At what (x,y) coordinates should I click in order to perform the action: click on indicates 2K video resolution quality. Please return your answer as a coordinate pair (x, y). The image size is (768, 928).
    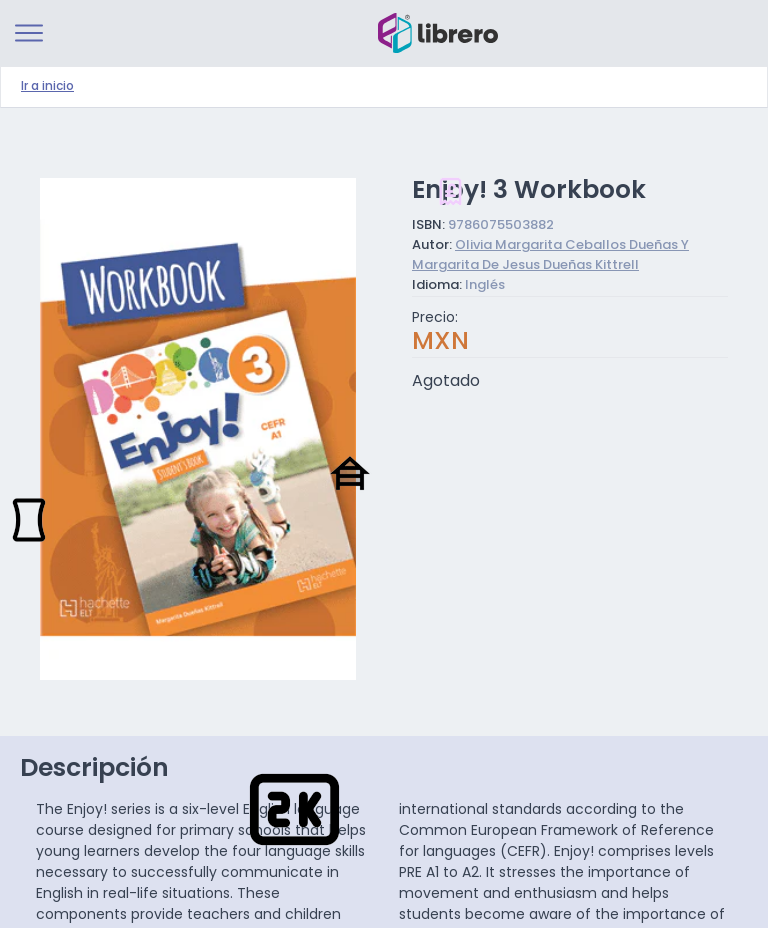
    Looking at the image, I should click on (294, 809).